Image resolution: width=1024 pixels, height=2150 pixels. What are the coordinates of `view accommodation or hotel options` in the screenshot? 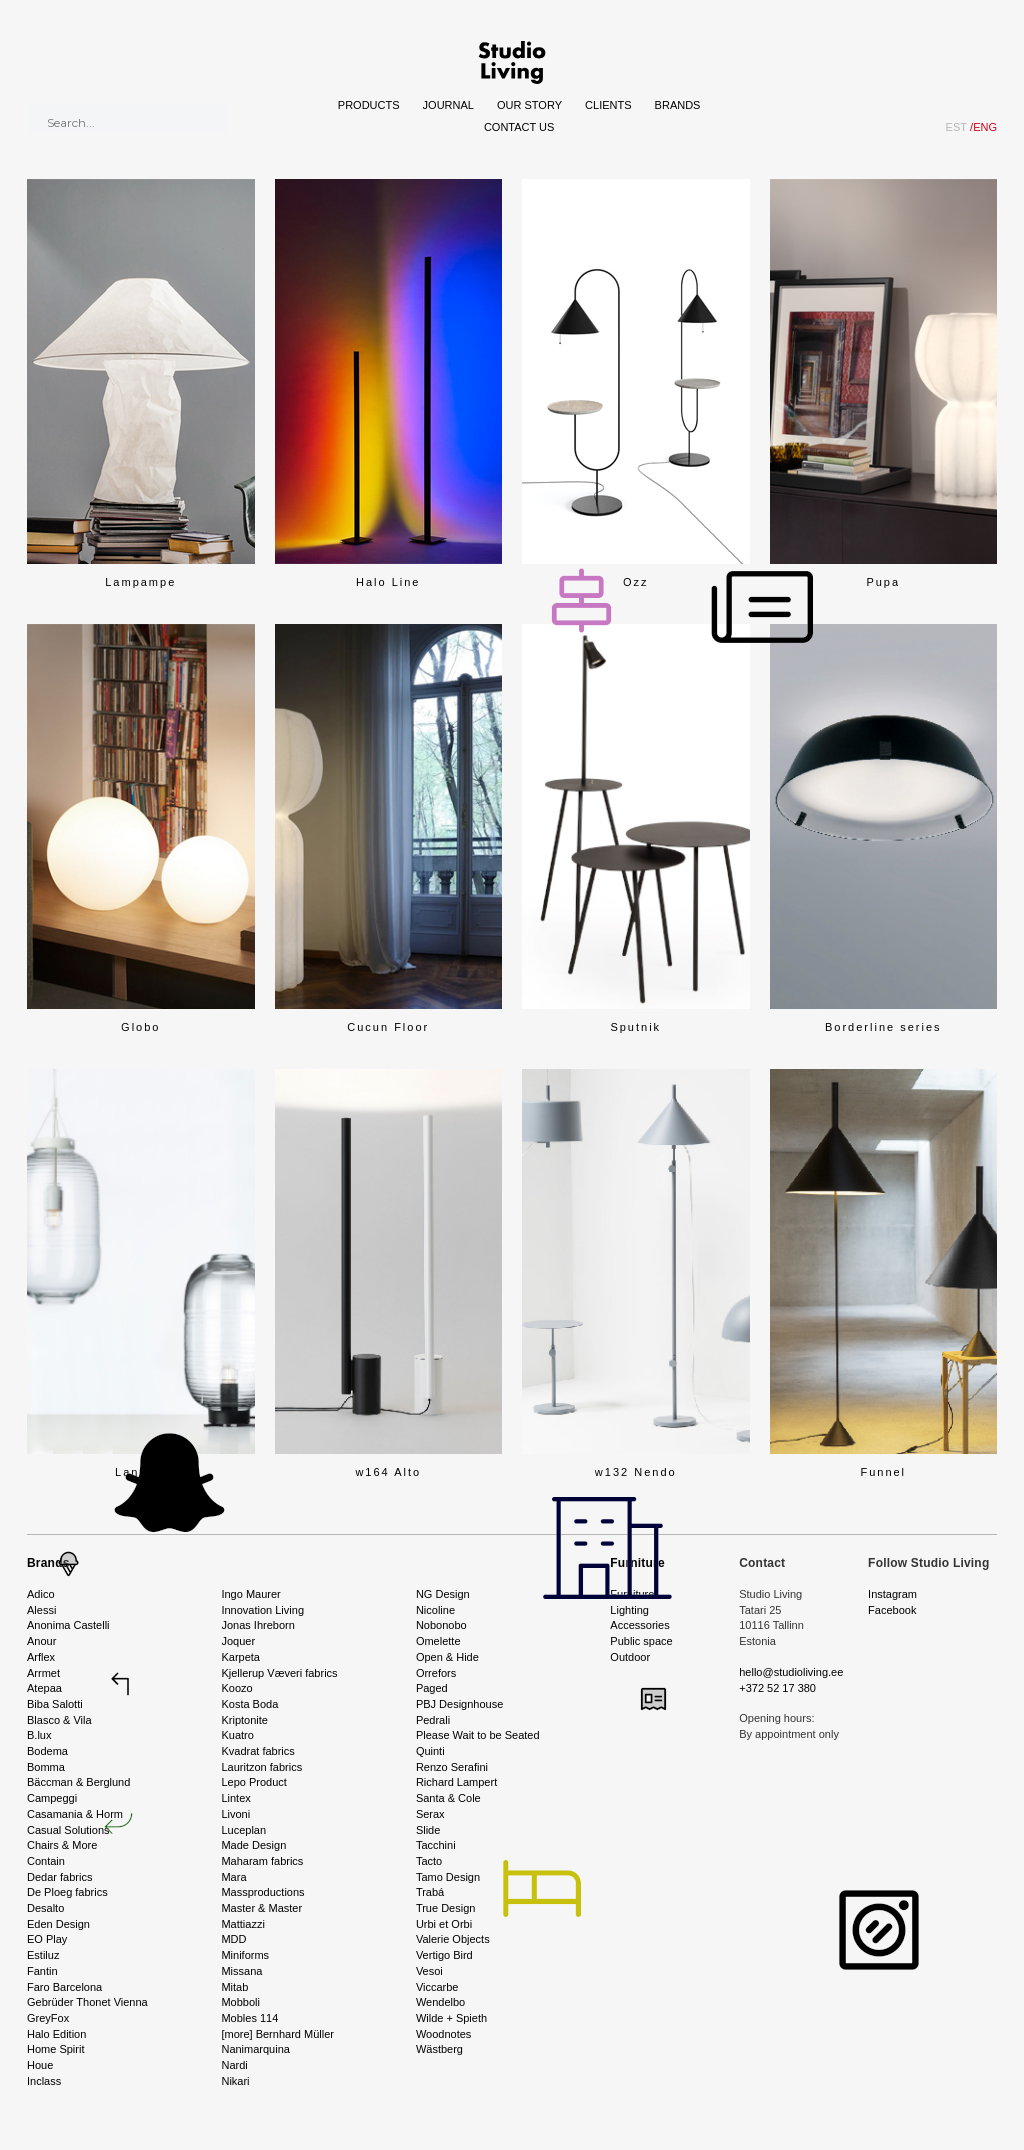 It's located at (539, 1888).